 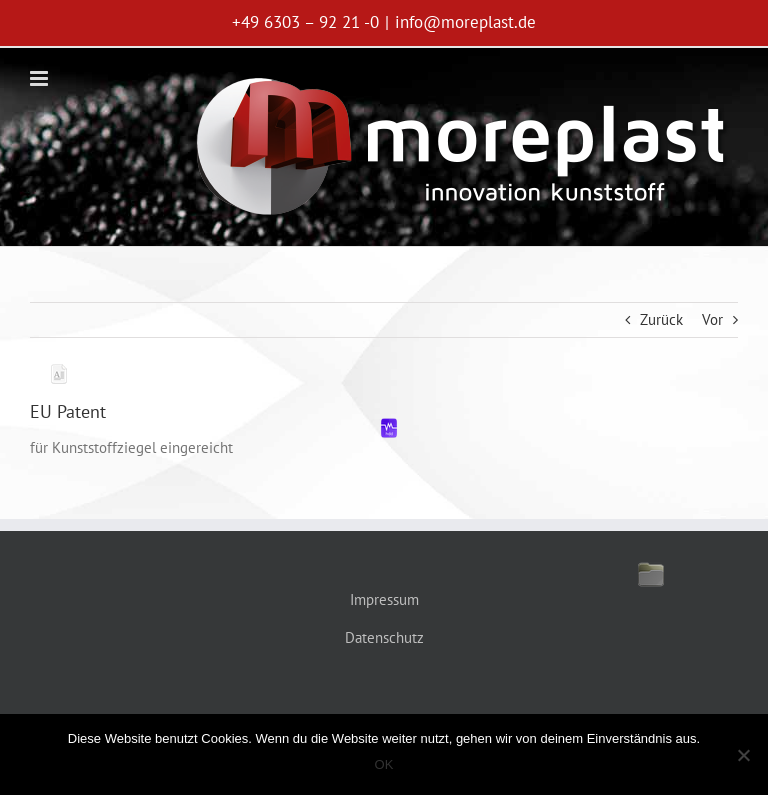 What do you see at coordinates (651, 574) in the screenshot?
I see `indicates a folder is currently open or expanded` at bounding box center [651, 574].